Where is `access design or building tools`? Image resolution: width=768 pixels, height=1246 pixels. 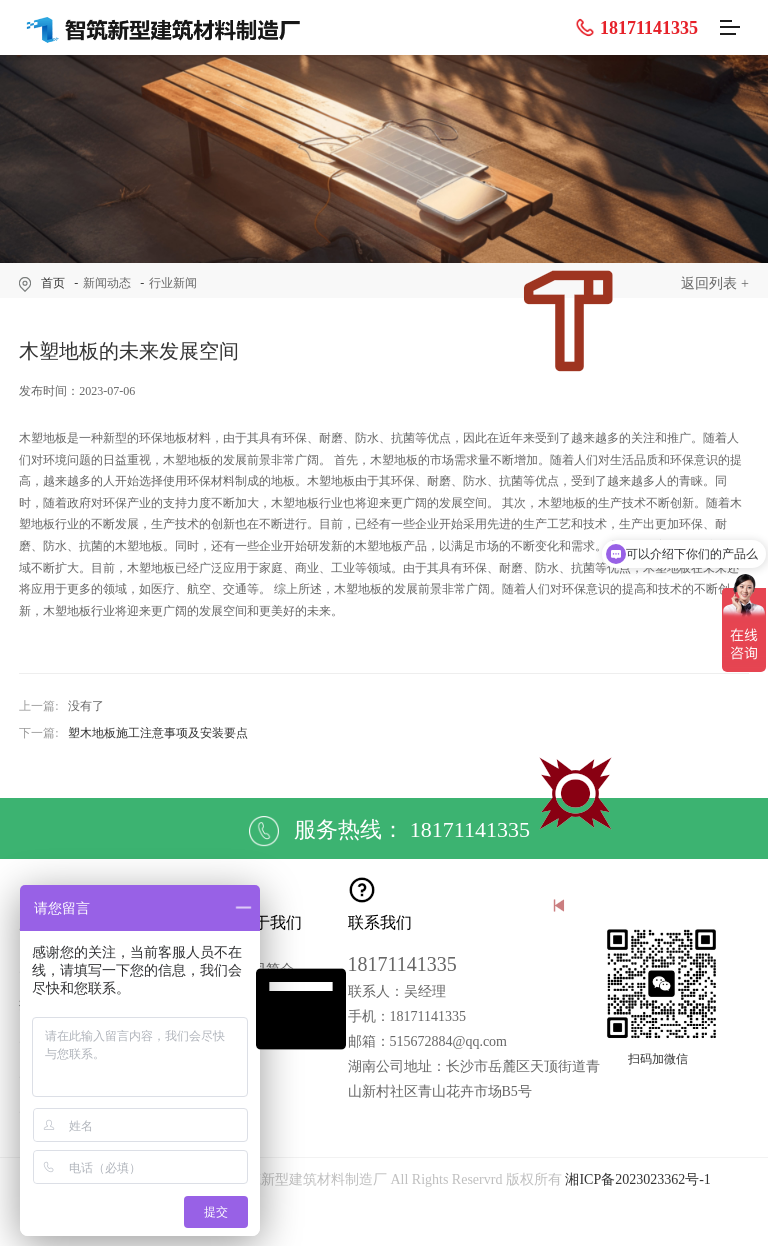 access design or building tools is located at coordinates (569, 318).